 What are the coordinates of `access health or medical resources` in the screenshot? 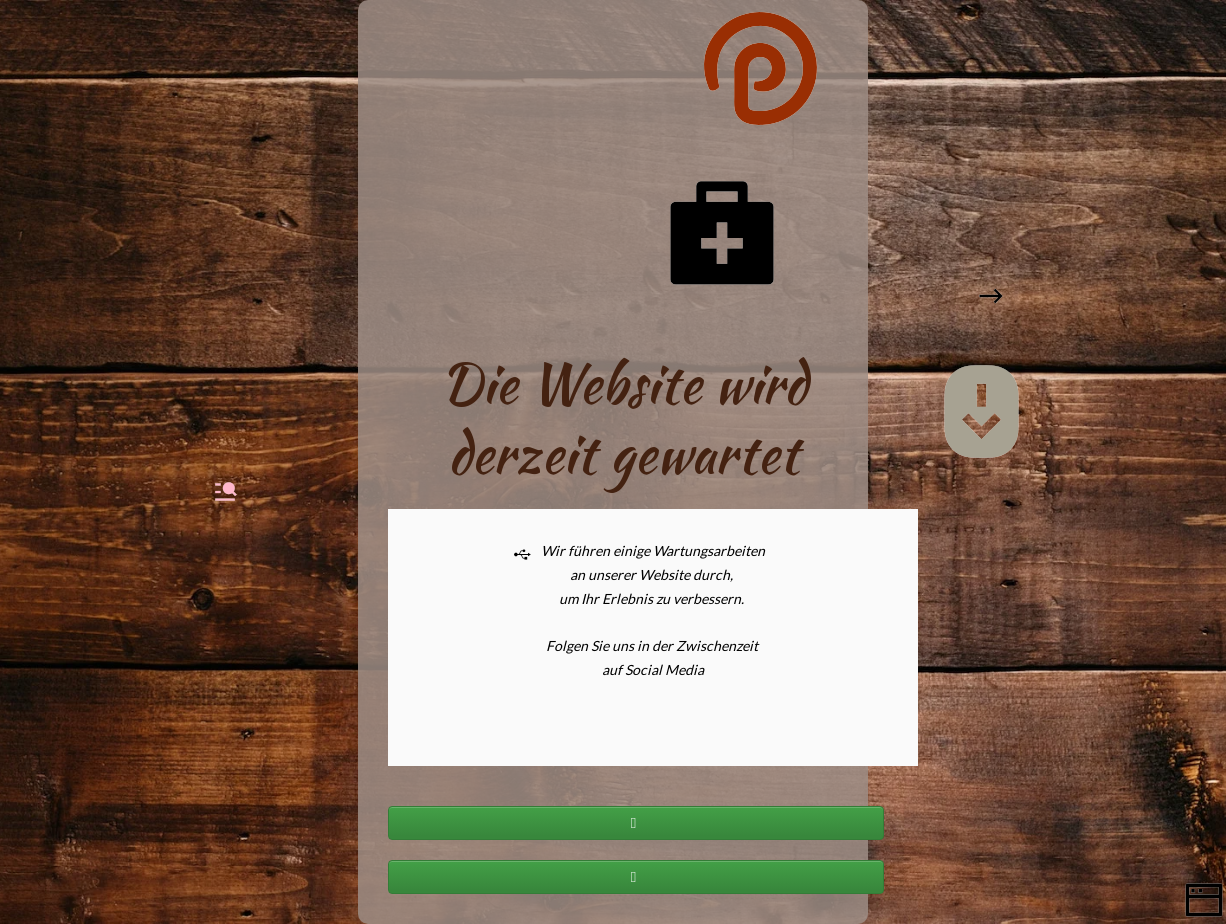 It's located at (722, 238).